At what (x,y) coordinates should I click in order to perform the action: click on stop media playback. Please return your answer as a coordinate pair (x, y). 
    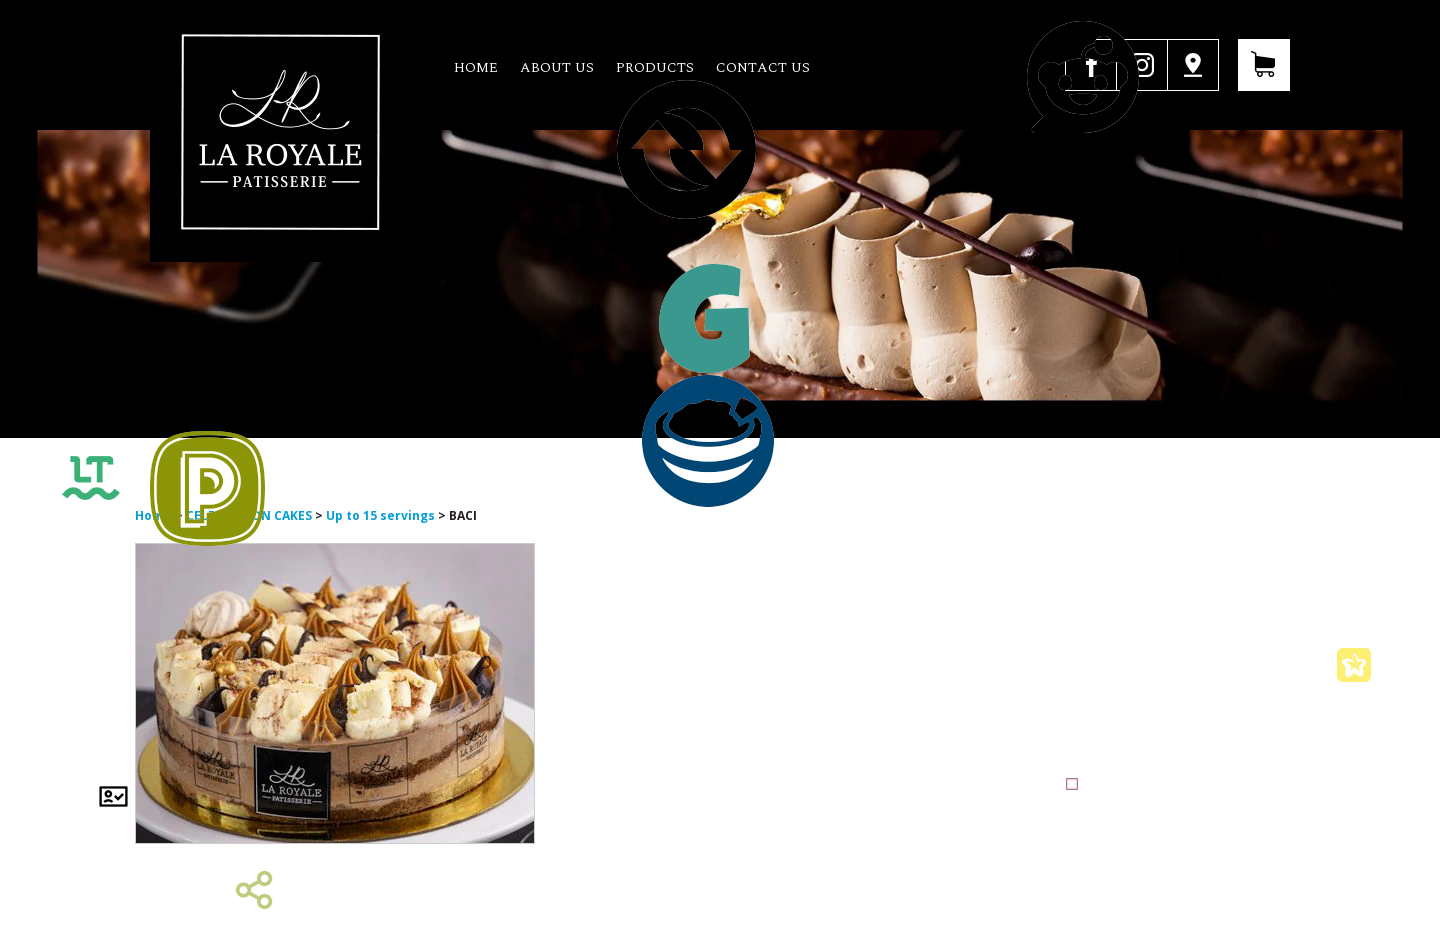
    Looking at the image, I should click on (1072, 784).